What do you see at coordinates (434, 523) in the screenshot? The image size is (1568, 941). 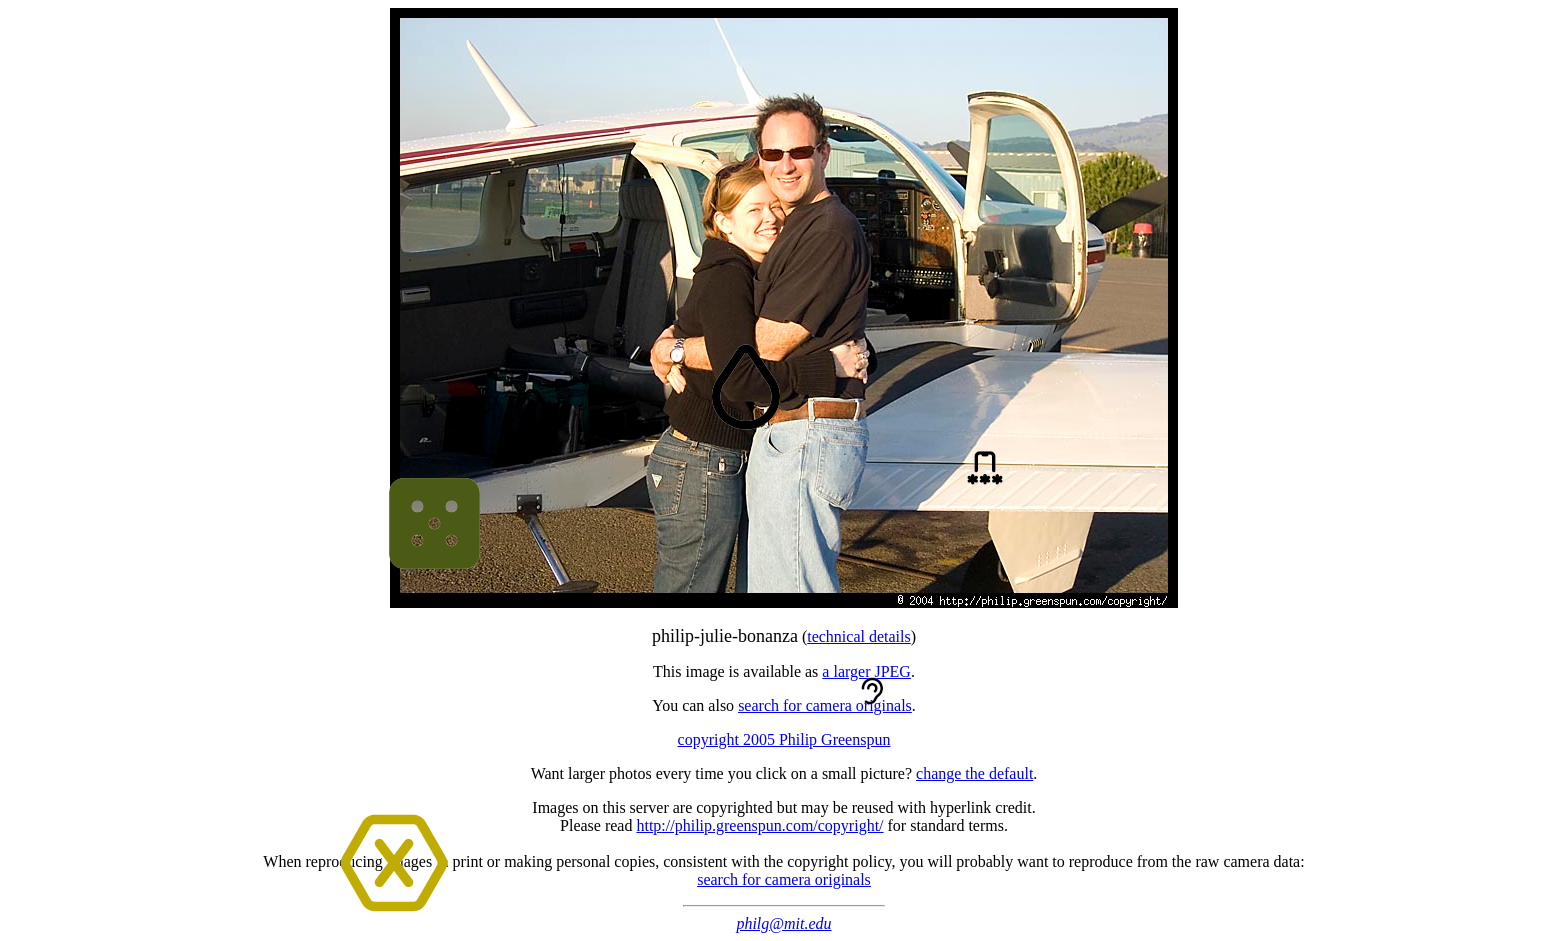 I see `roll dice or randomize selection` at bounding box center [434, 523].